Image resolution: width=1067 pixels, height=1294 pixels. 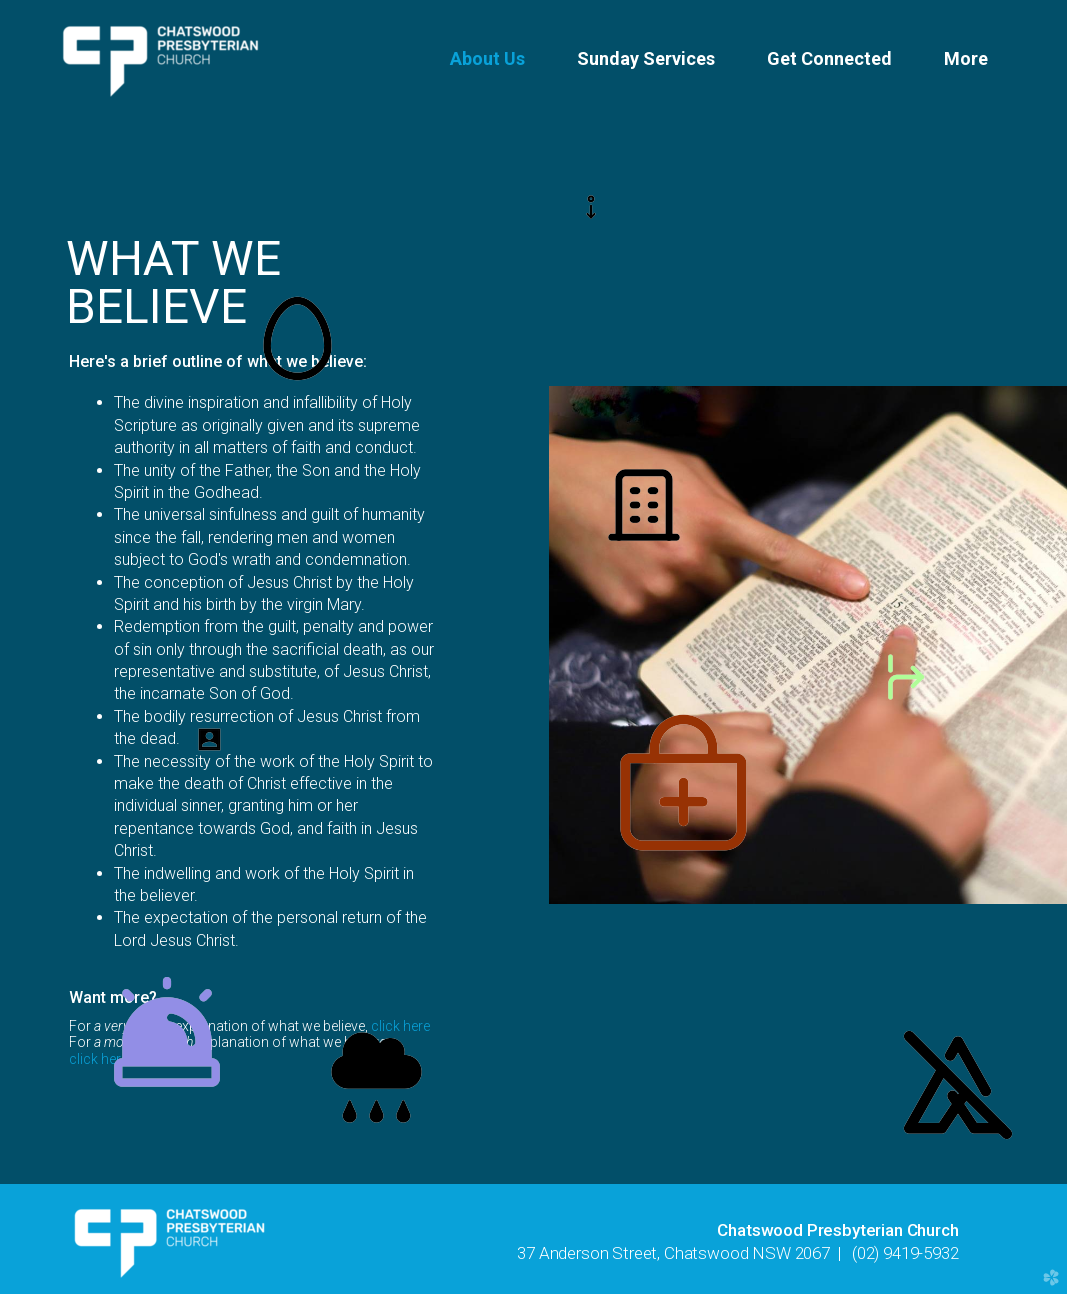 I want to click on camping site unavailable or closed, so click(x=958, y=1085).